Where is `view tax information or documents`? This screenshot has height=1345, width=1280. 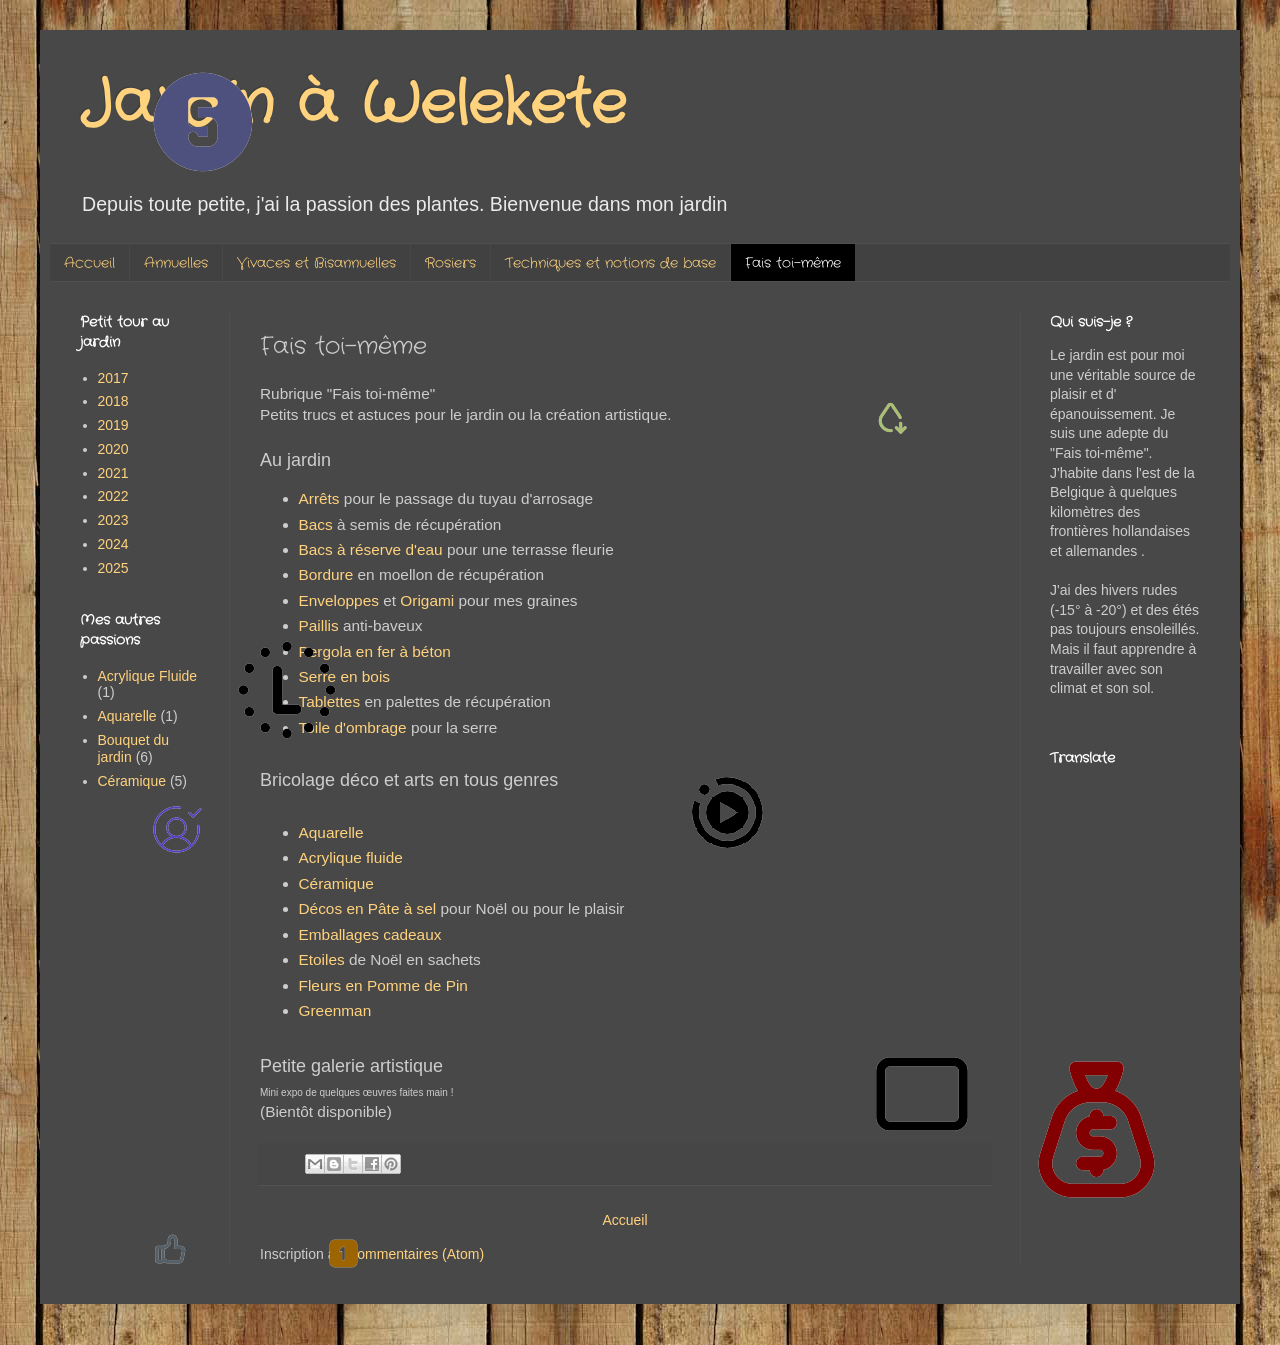
view tax information or documents is located at coordinates (1096, 1129).